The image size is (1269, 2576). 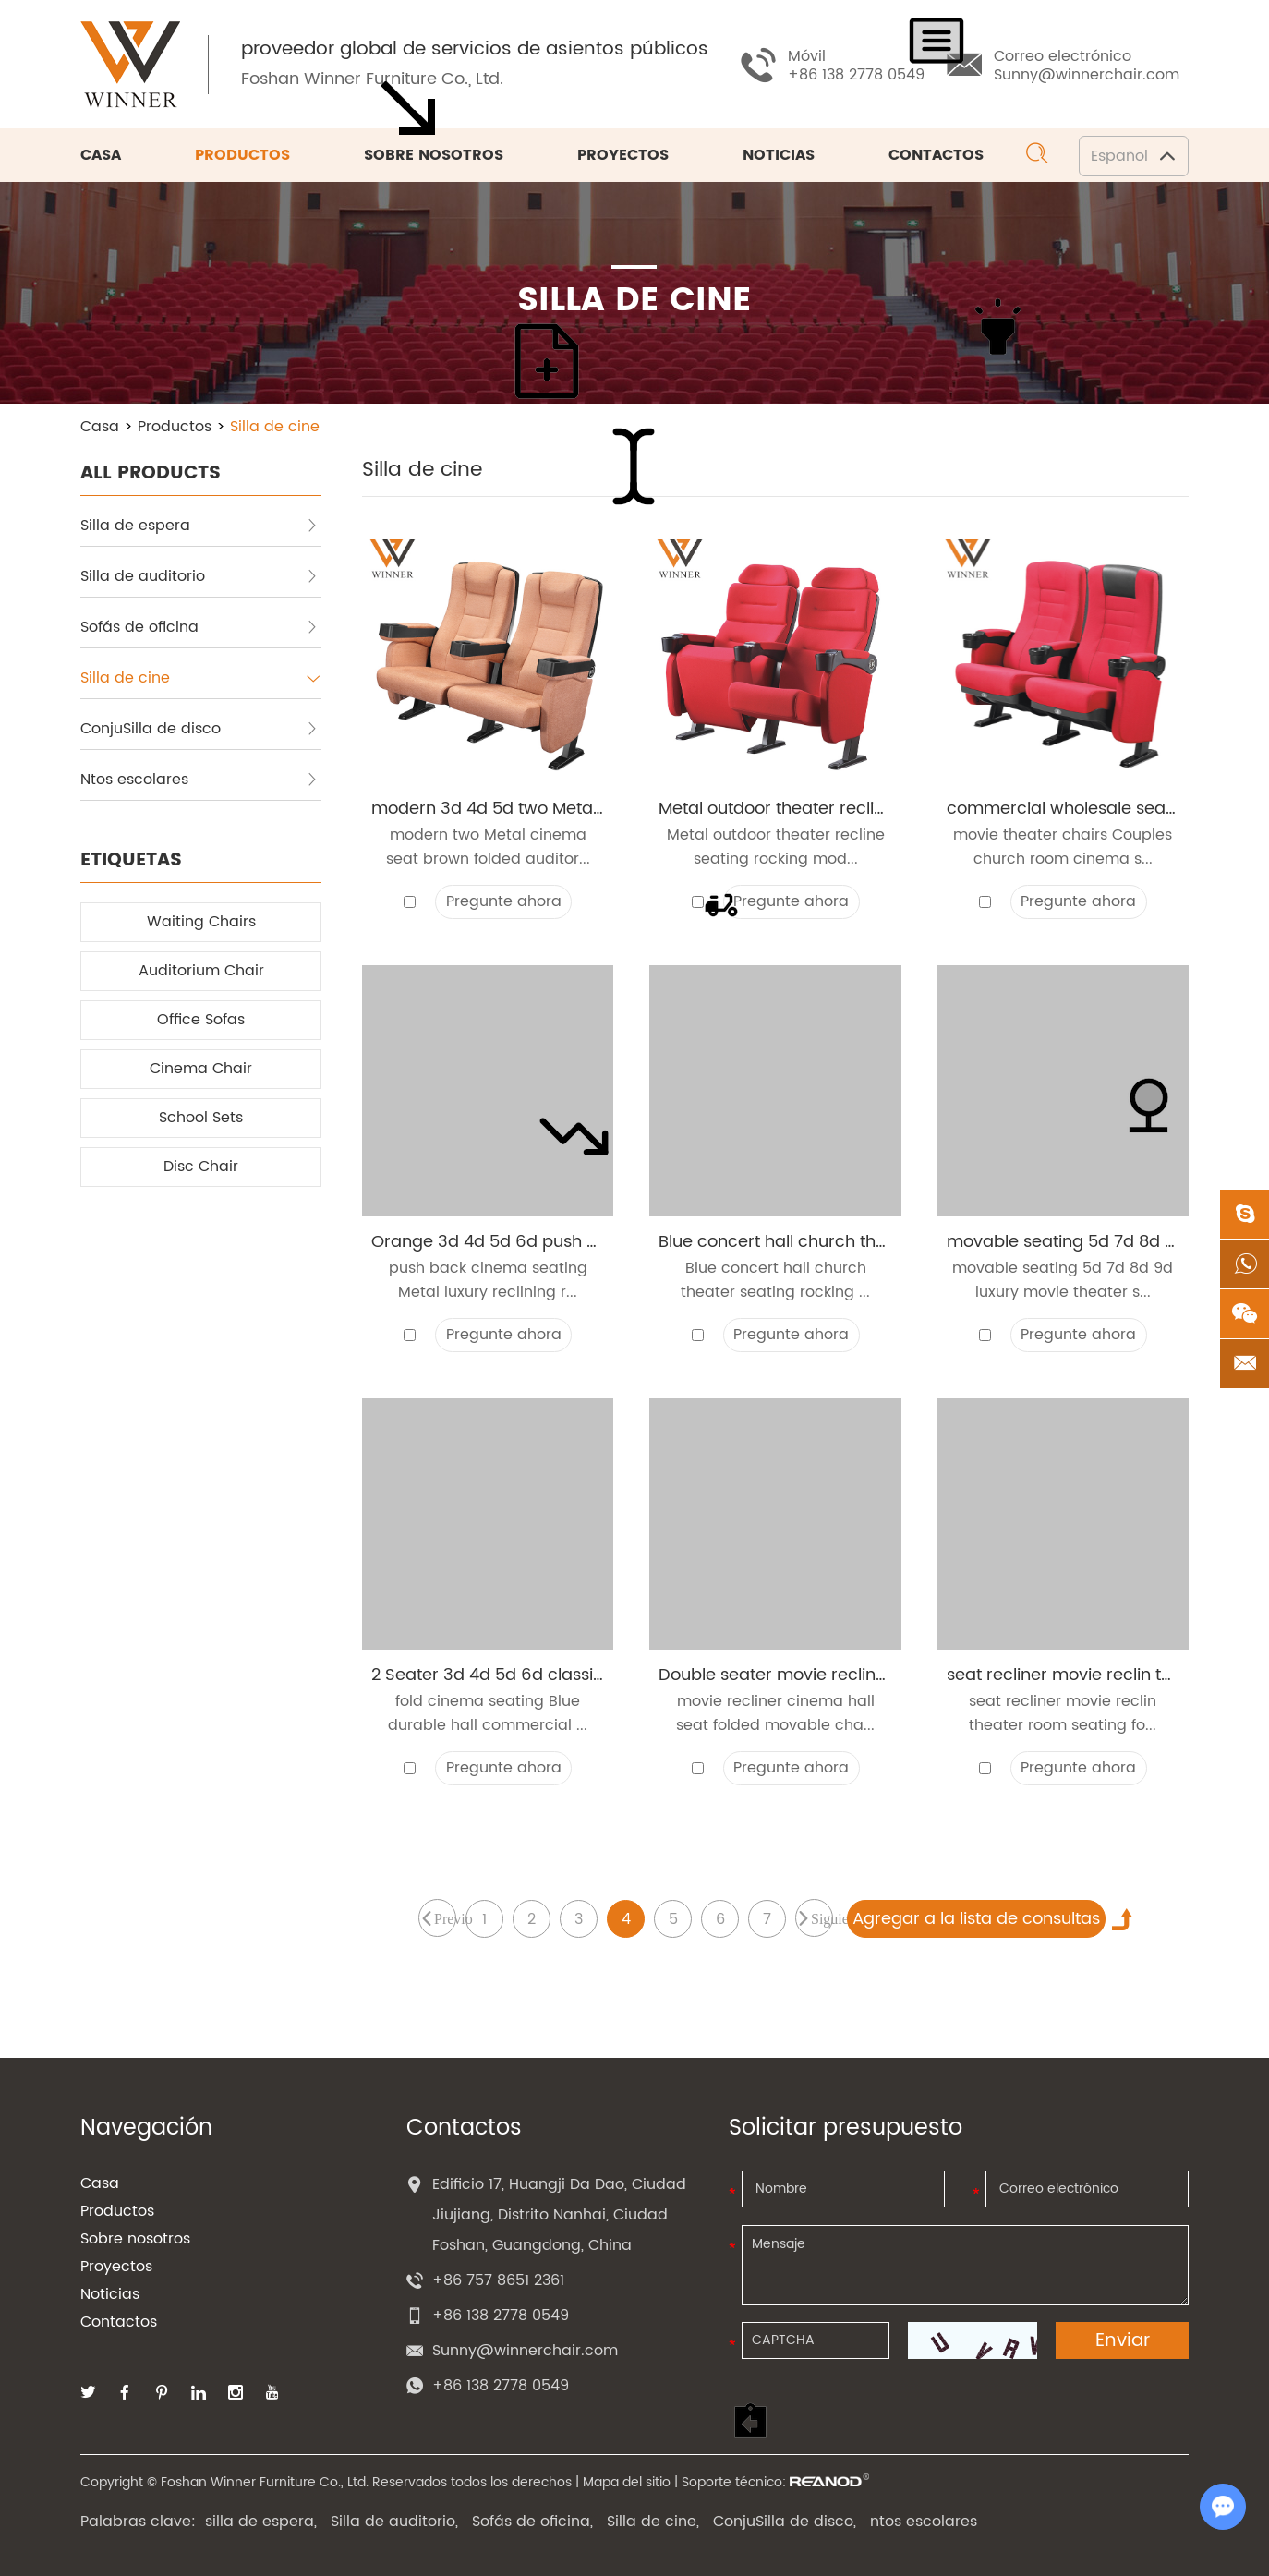 What do you see at coordinates (574, 1136) in the screenshot?
I see `indicates a declining trend or decrease in value` at bounding box center [574, 1136].